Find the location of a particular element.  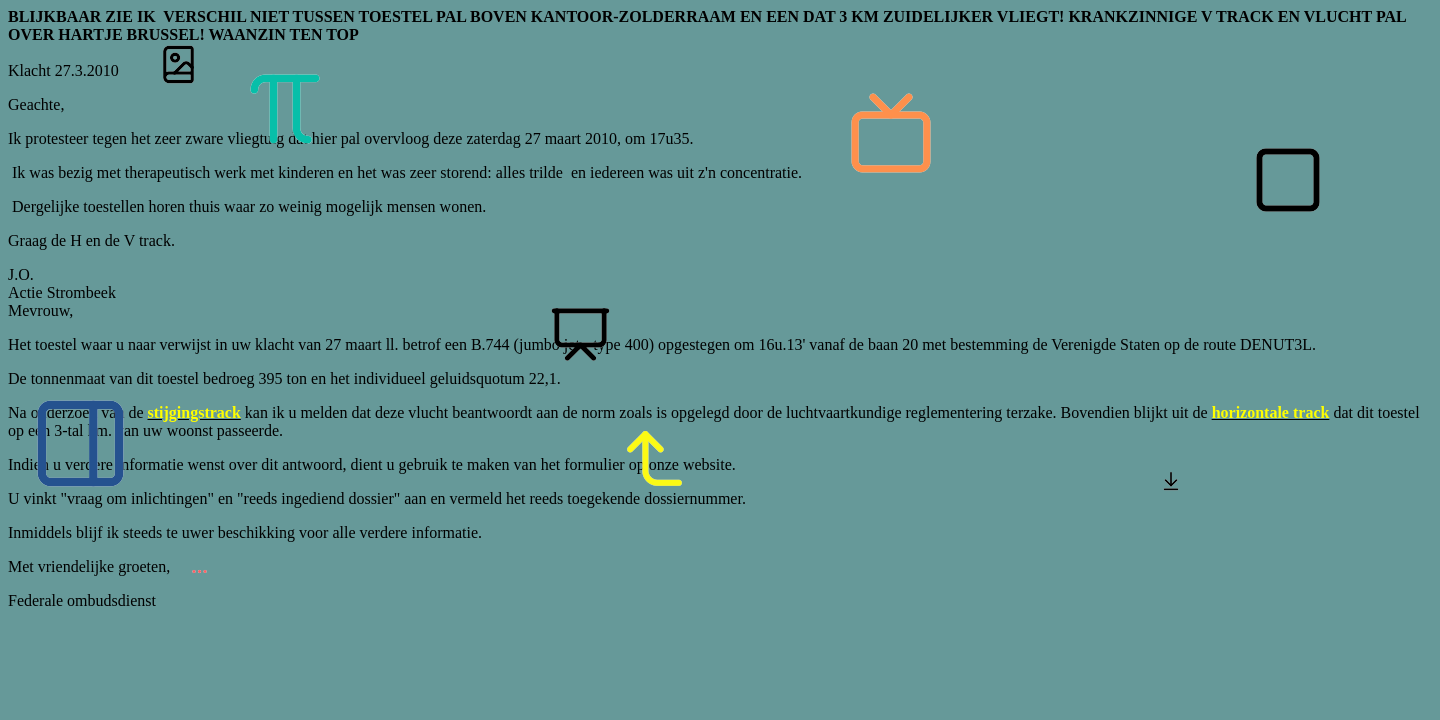

unchecked checkbox or selection state is located at coordinates (1288, 180).